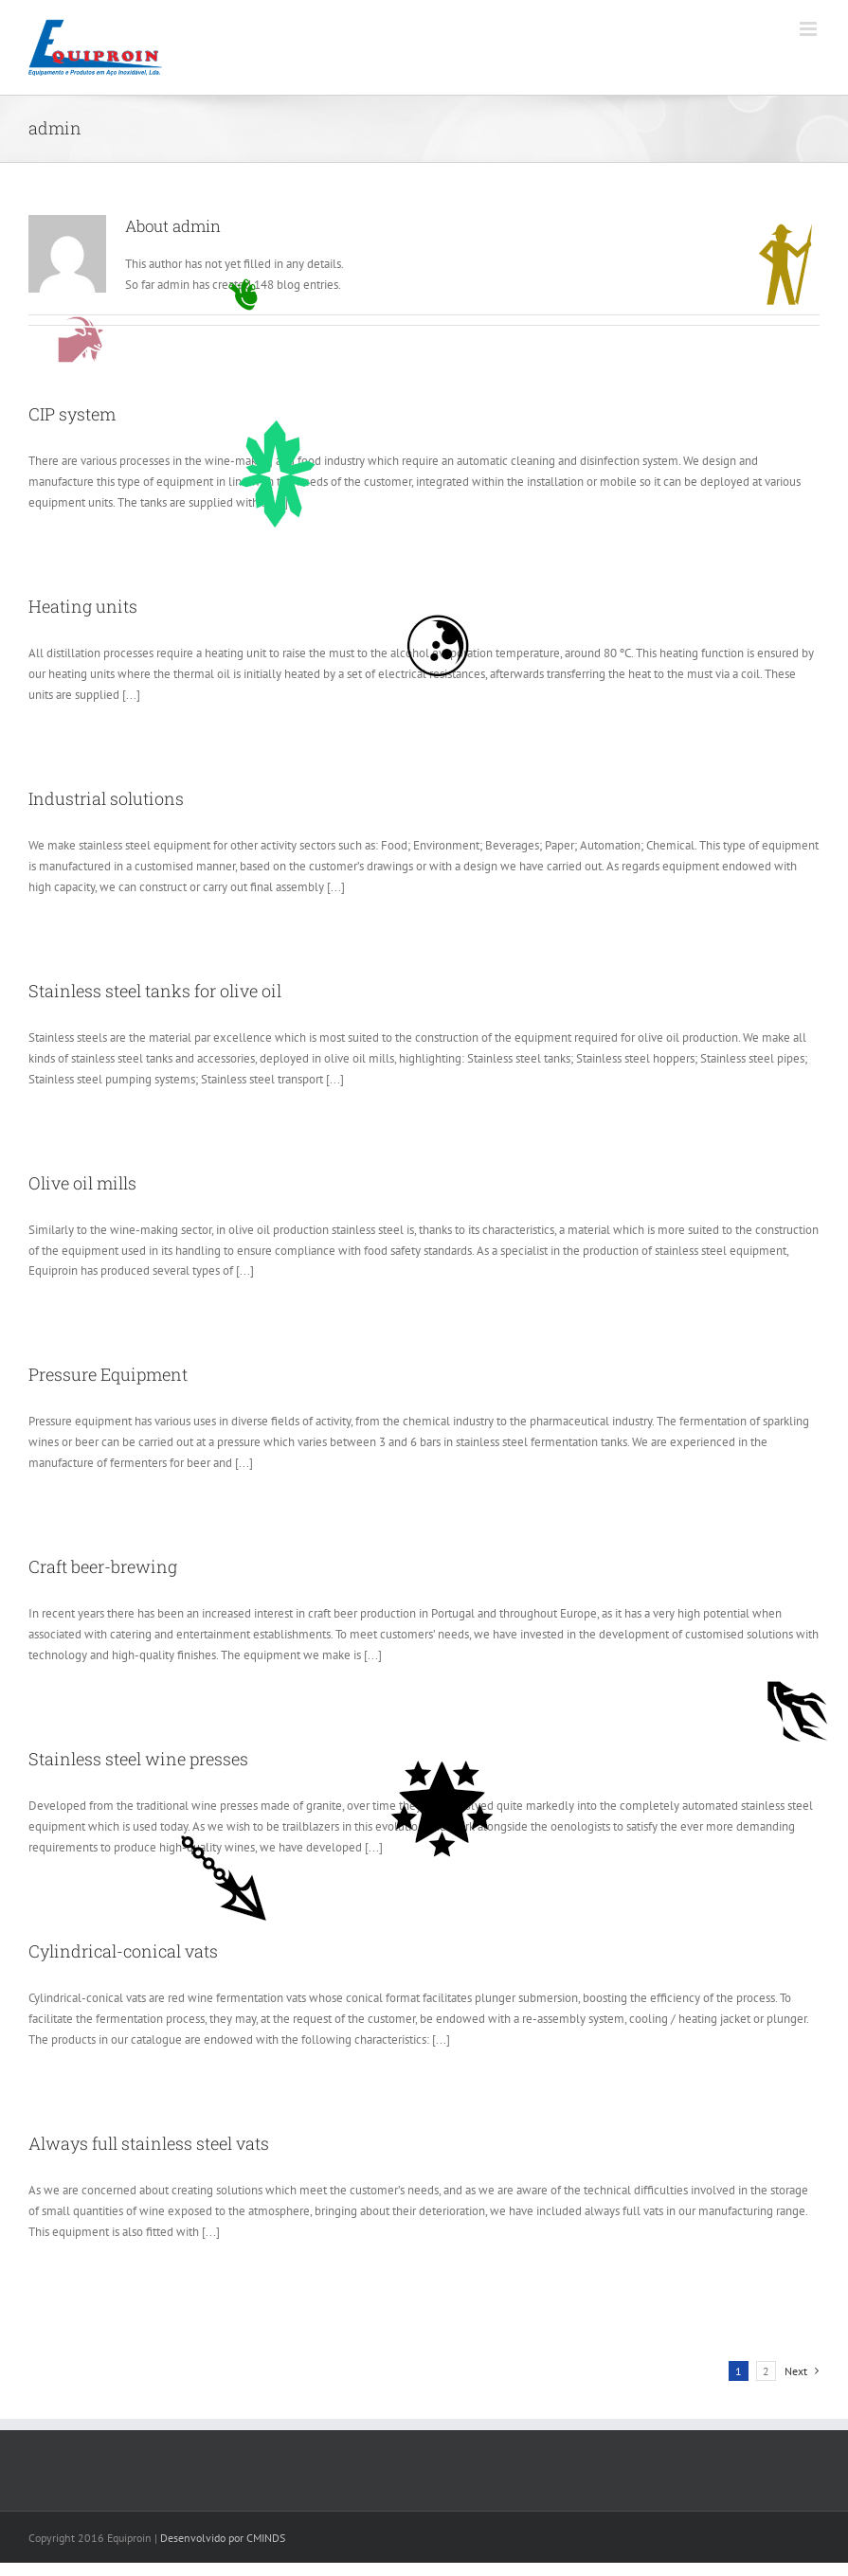 Image resolution: width=848 pixels, height=2576 pixels. Describe the element at coordinates (275, 474) in the screenshot. I see `collect or view crystals/gems in inventory` at that location.